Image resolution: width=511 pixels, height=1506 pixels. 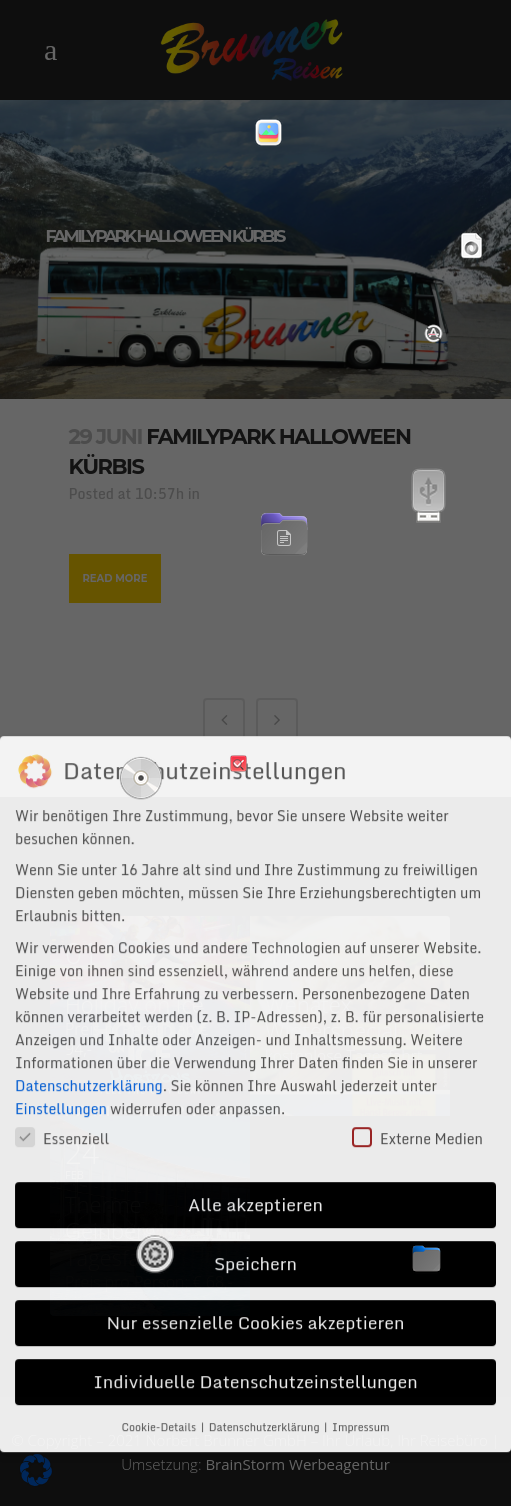 What do you see at coordinates (268, 132) in the screenshot?
I see `open imagefan reloaded photo viewer app` at bounding box center [268, 132].